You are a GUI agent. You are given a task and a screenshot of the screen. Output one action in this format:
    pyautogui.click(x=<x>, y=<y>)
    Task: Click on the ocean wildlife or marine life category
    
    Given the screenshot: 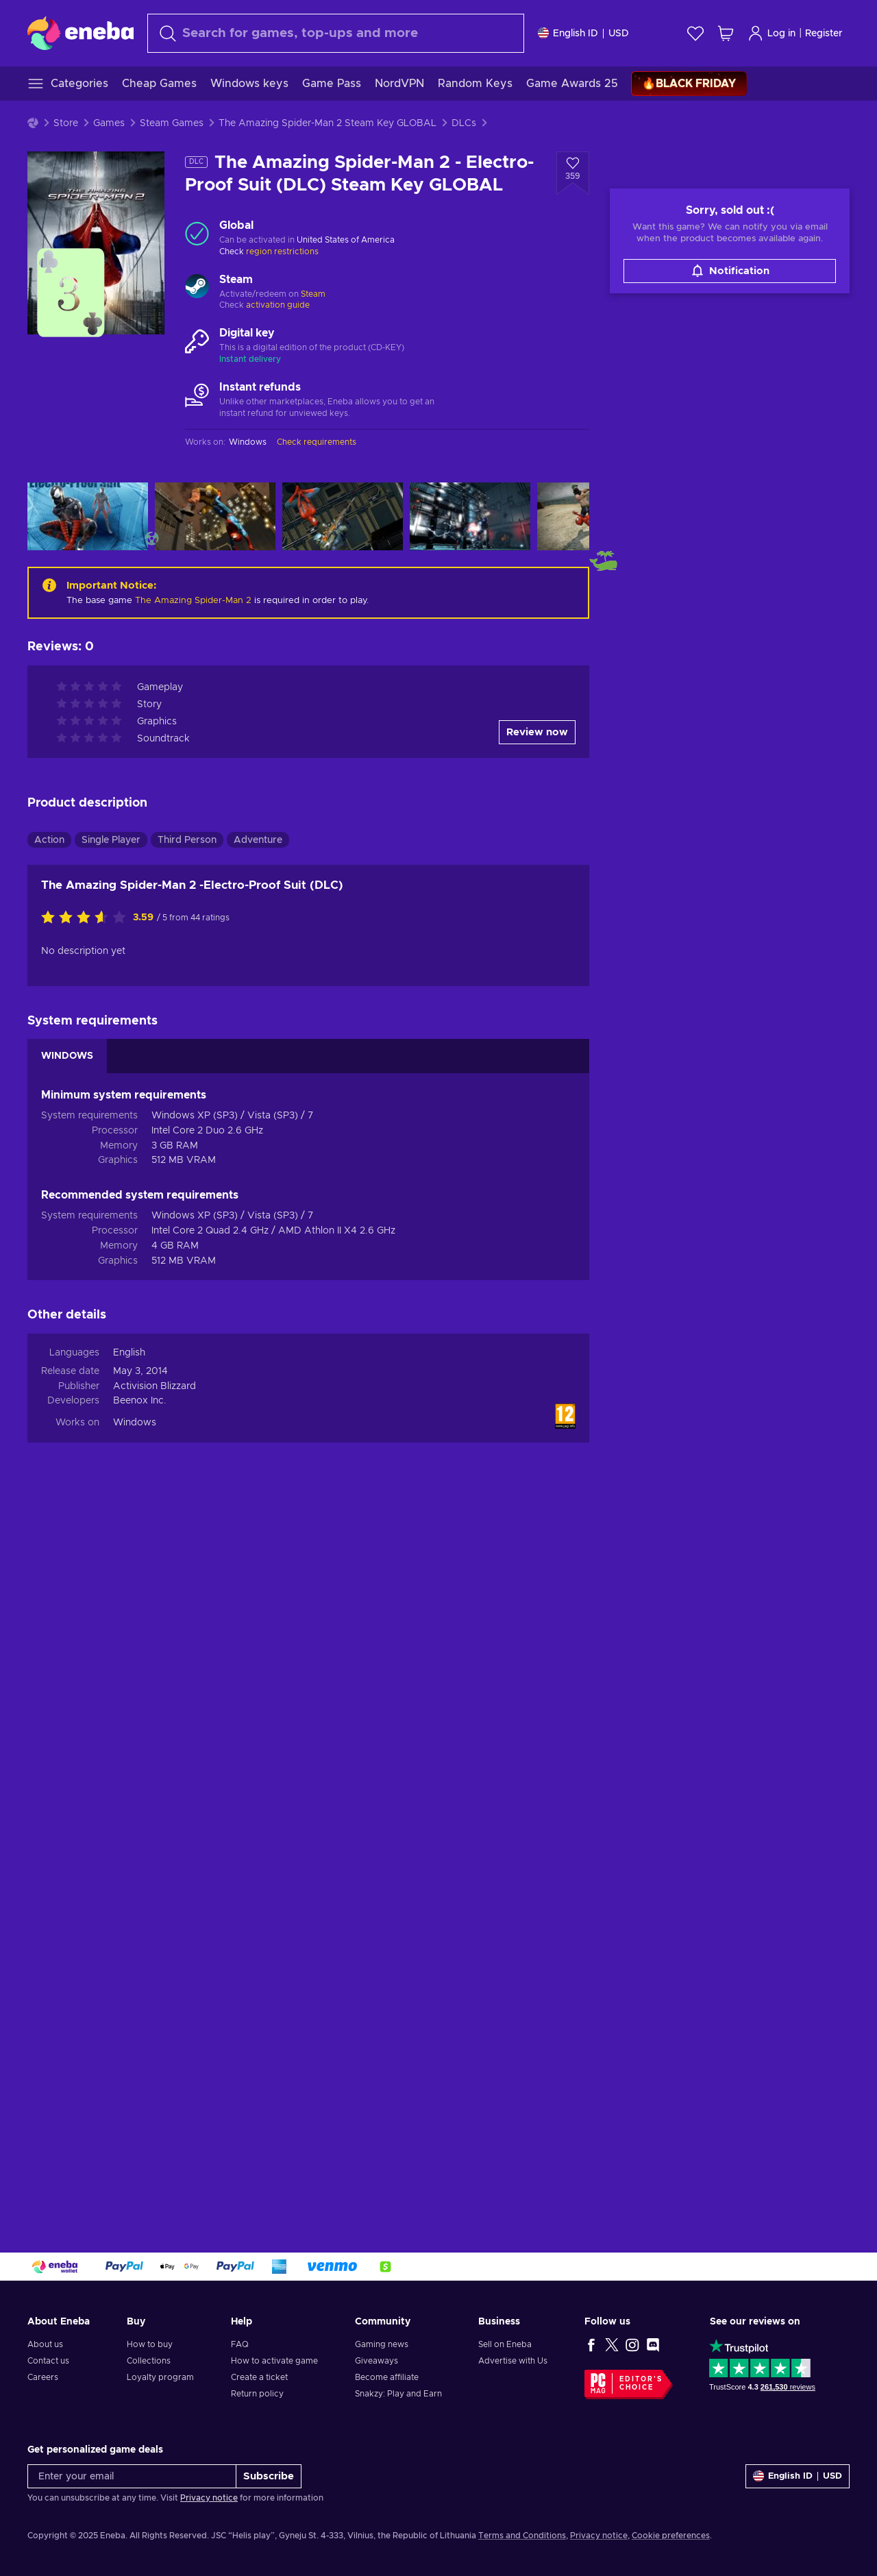 What is the action you would take?
    pyautogui.click(x=603, y=561)
    